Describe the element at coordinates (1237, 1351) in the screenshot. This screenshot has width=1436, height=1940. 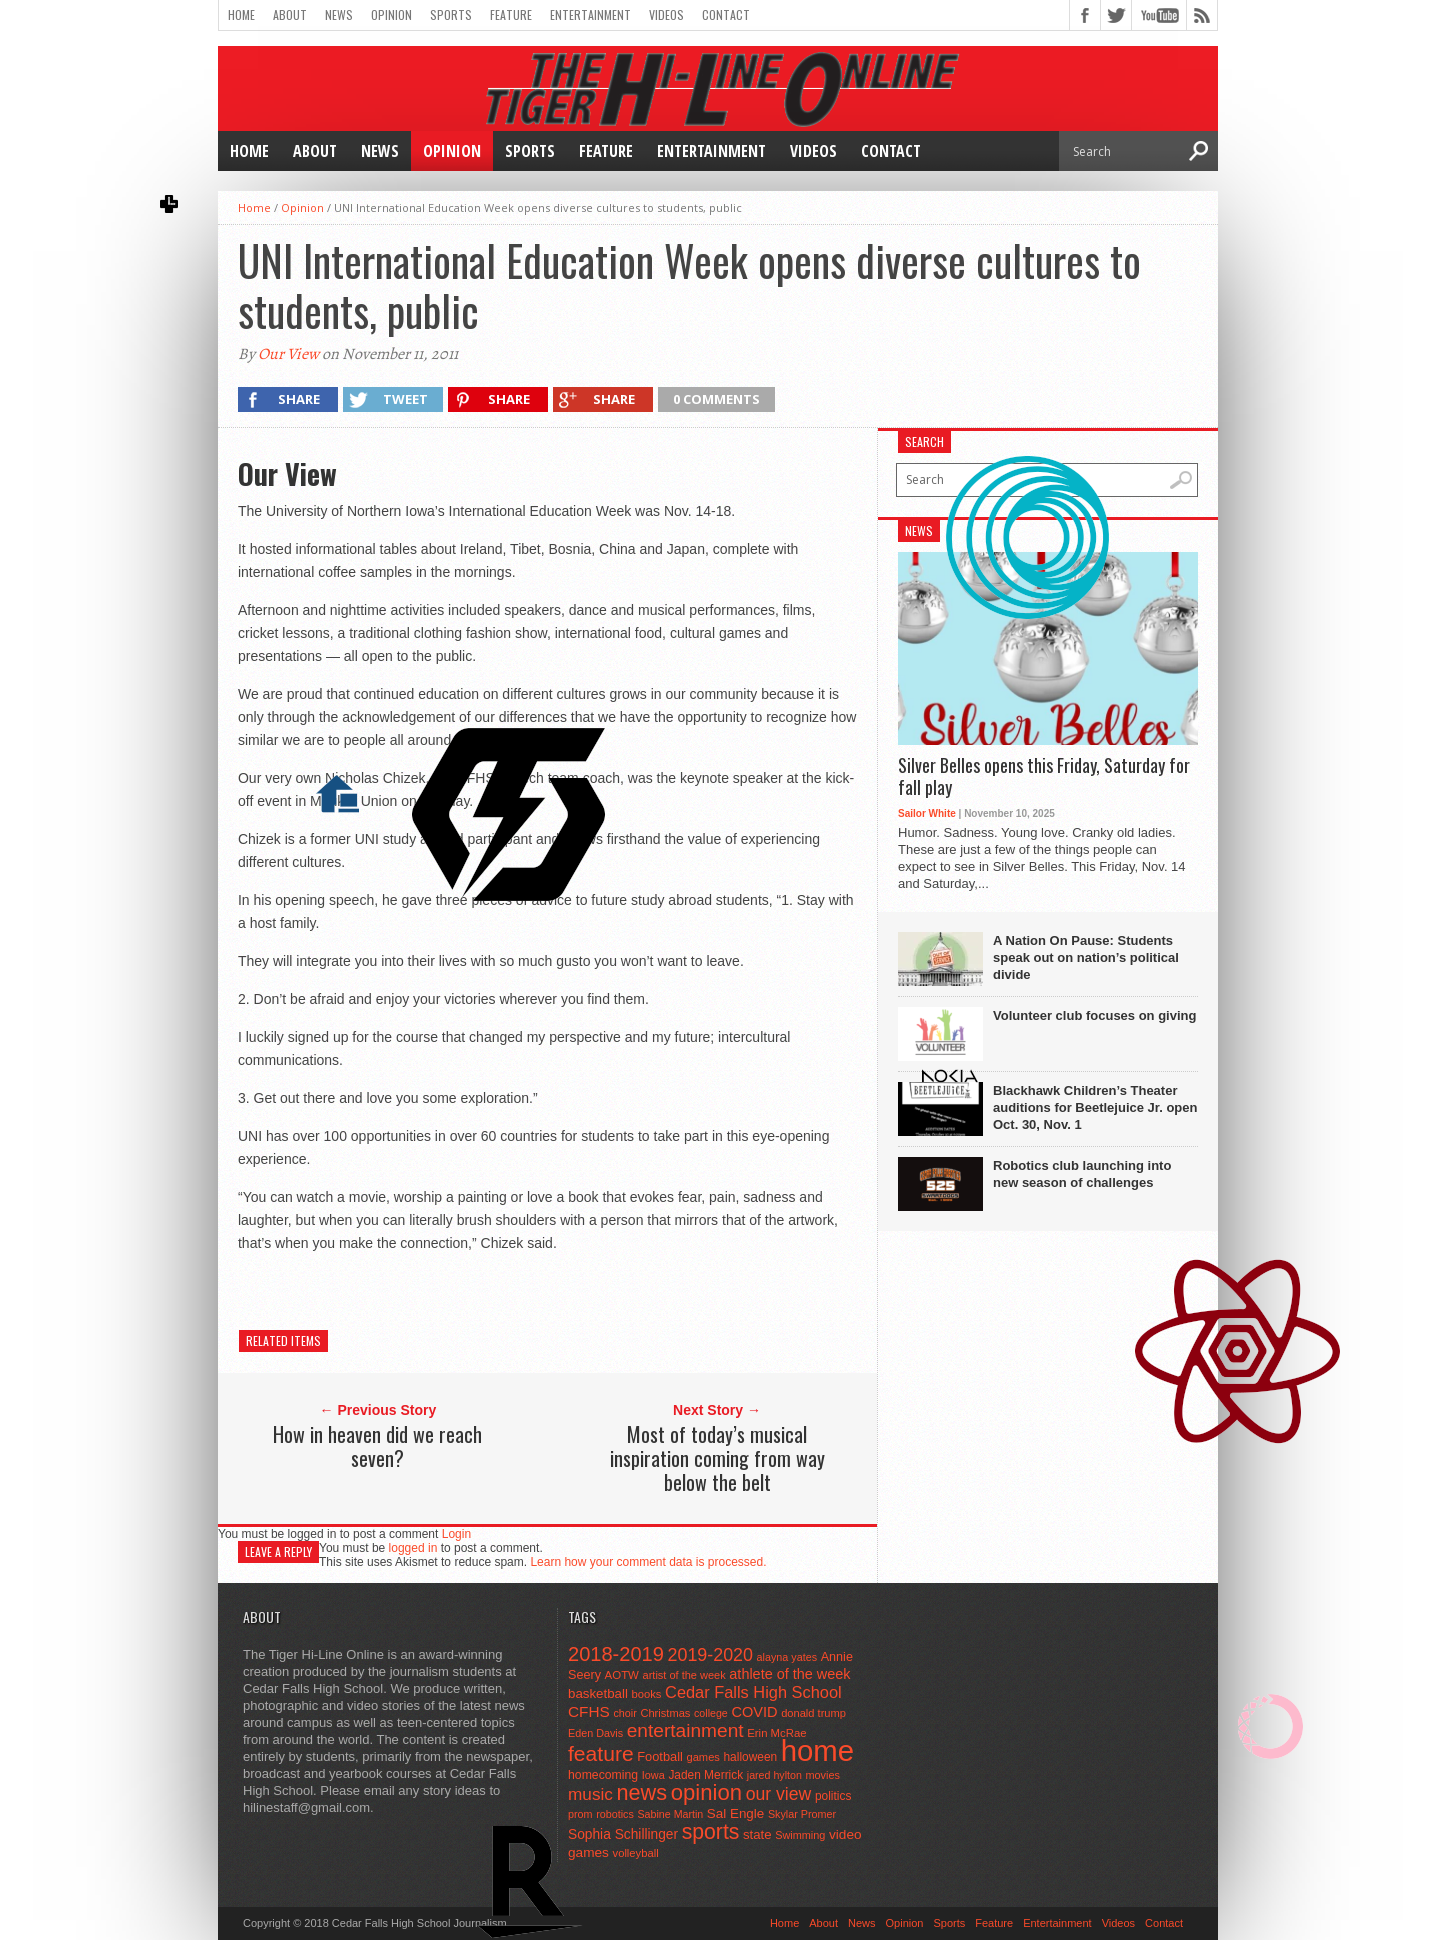
I see `react query library logo` at that location.